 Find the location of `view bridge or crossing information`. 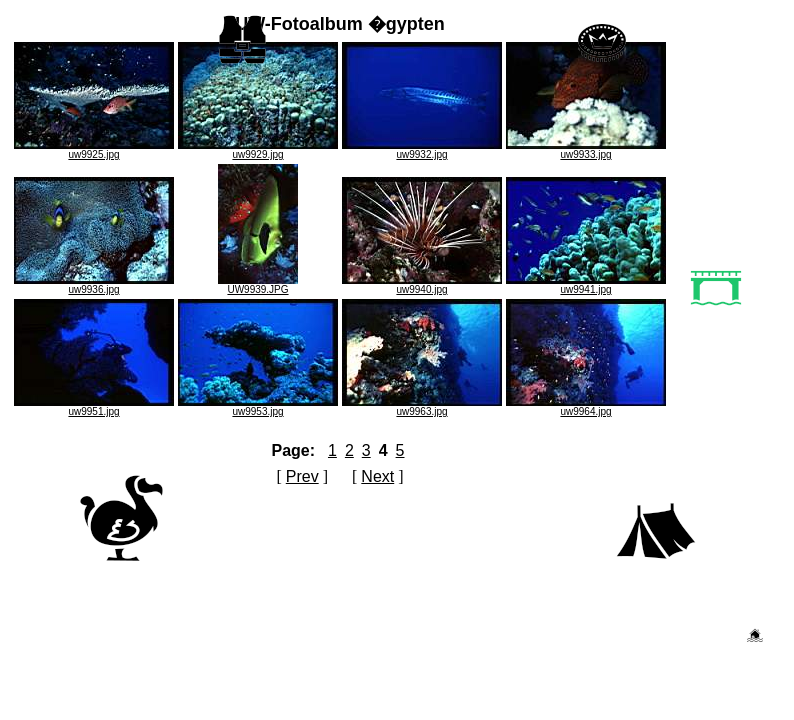

view bridge or crossing information is located at coordinates (716, 282).